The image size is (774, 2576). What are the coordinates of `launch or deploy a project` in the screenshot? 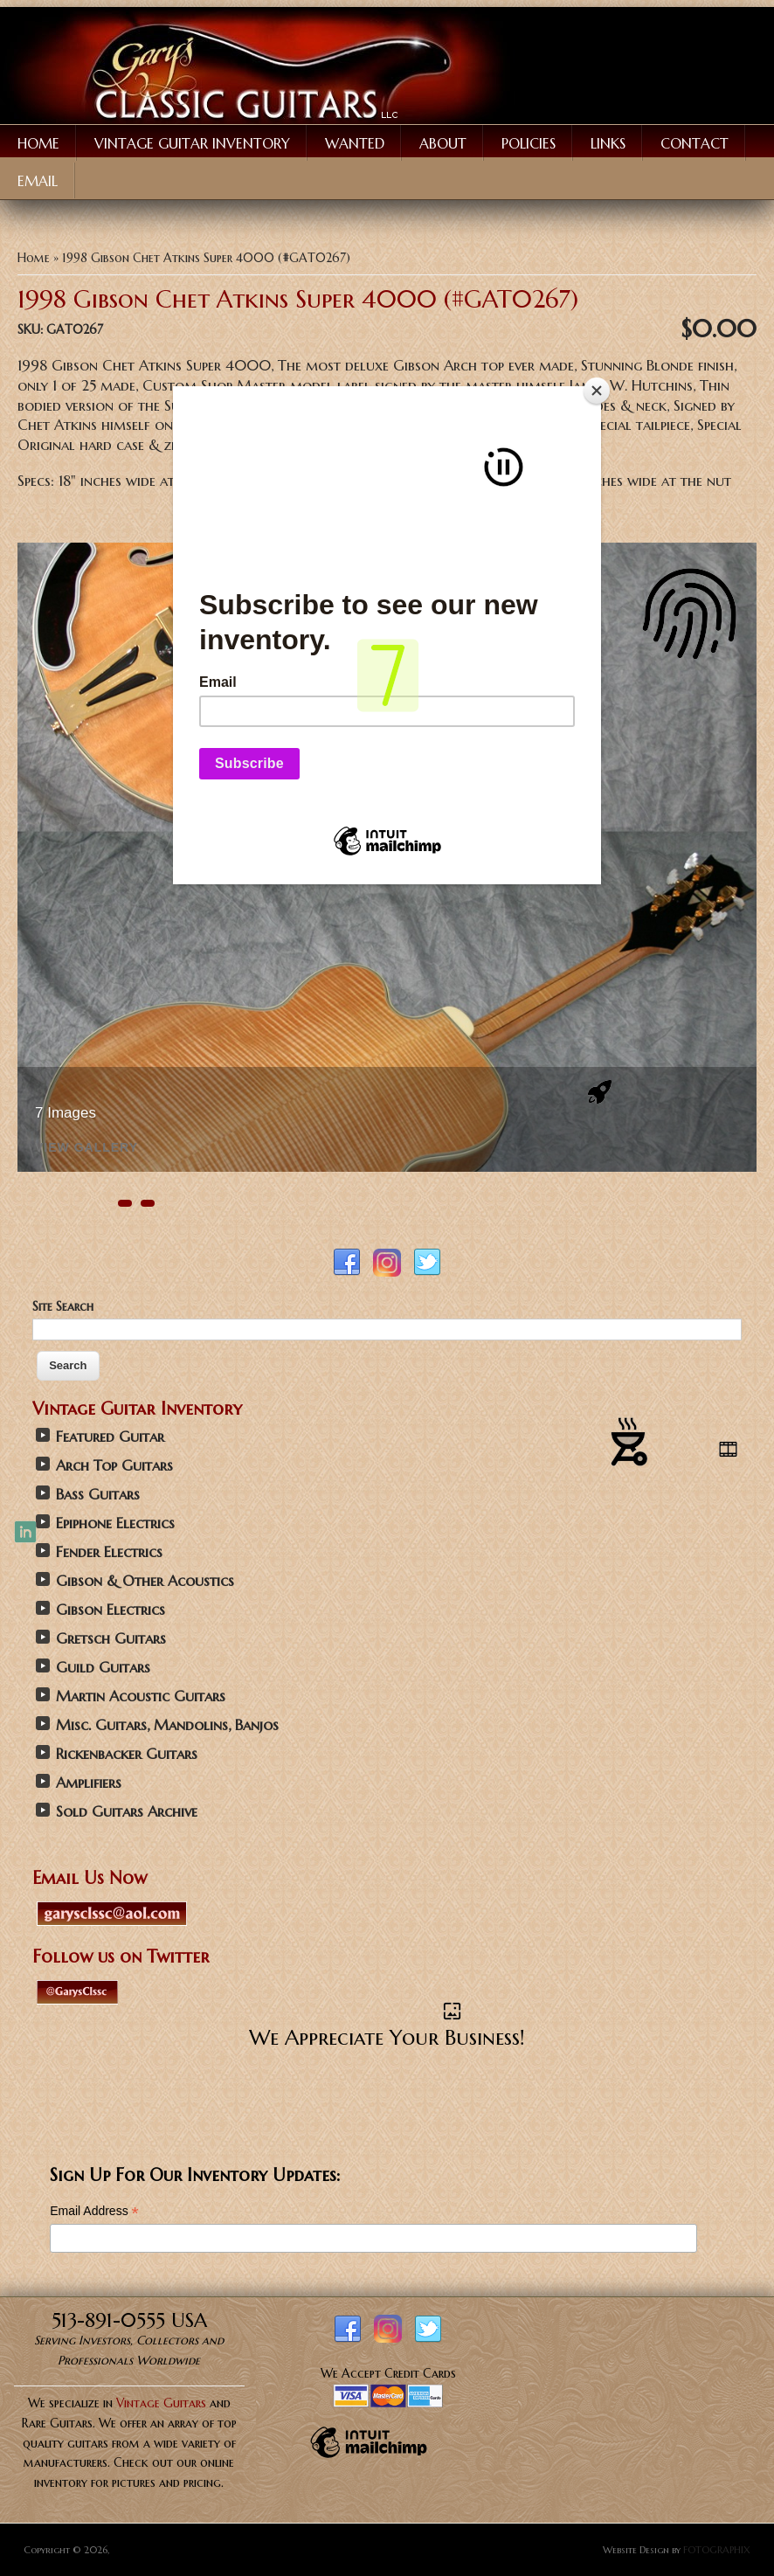 It's located at (599, 1091).